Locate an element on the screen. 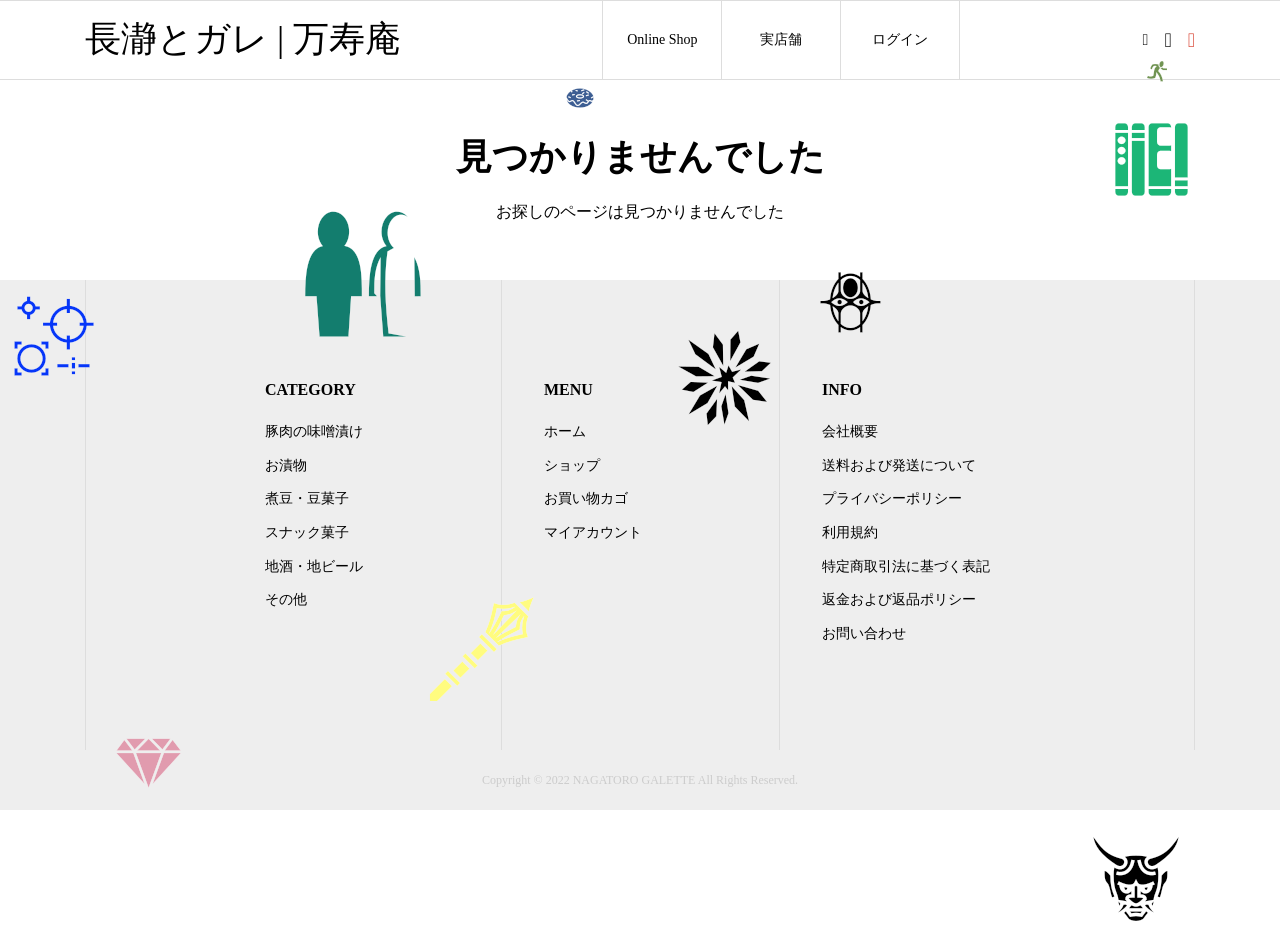 This screenshot has height=934, width=1280. access food or bakery category is located at coordinates (580, 98).